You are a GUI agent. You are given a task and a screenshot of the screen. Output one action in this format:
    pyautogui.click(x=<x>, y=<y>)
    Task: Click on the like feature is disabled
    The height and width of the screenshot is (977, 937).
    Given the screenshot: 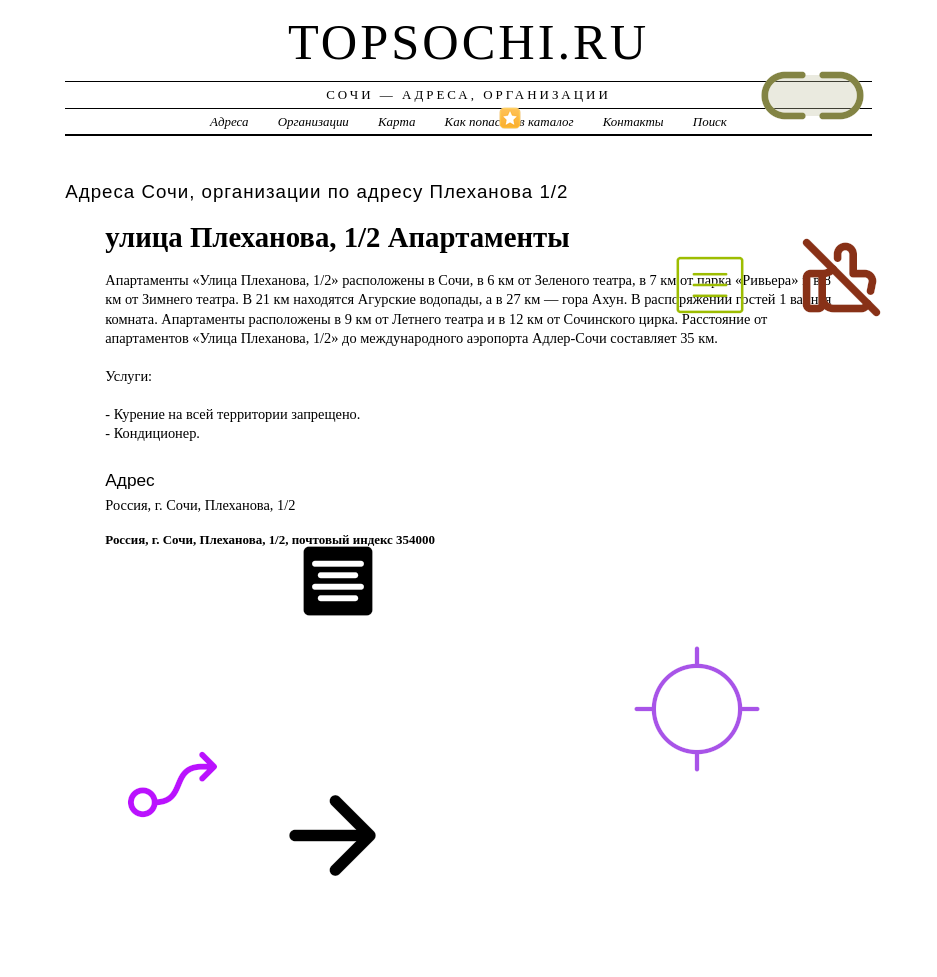 What is the action you would take?
    pyautogui.click(x=841, y=277)
    